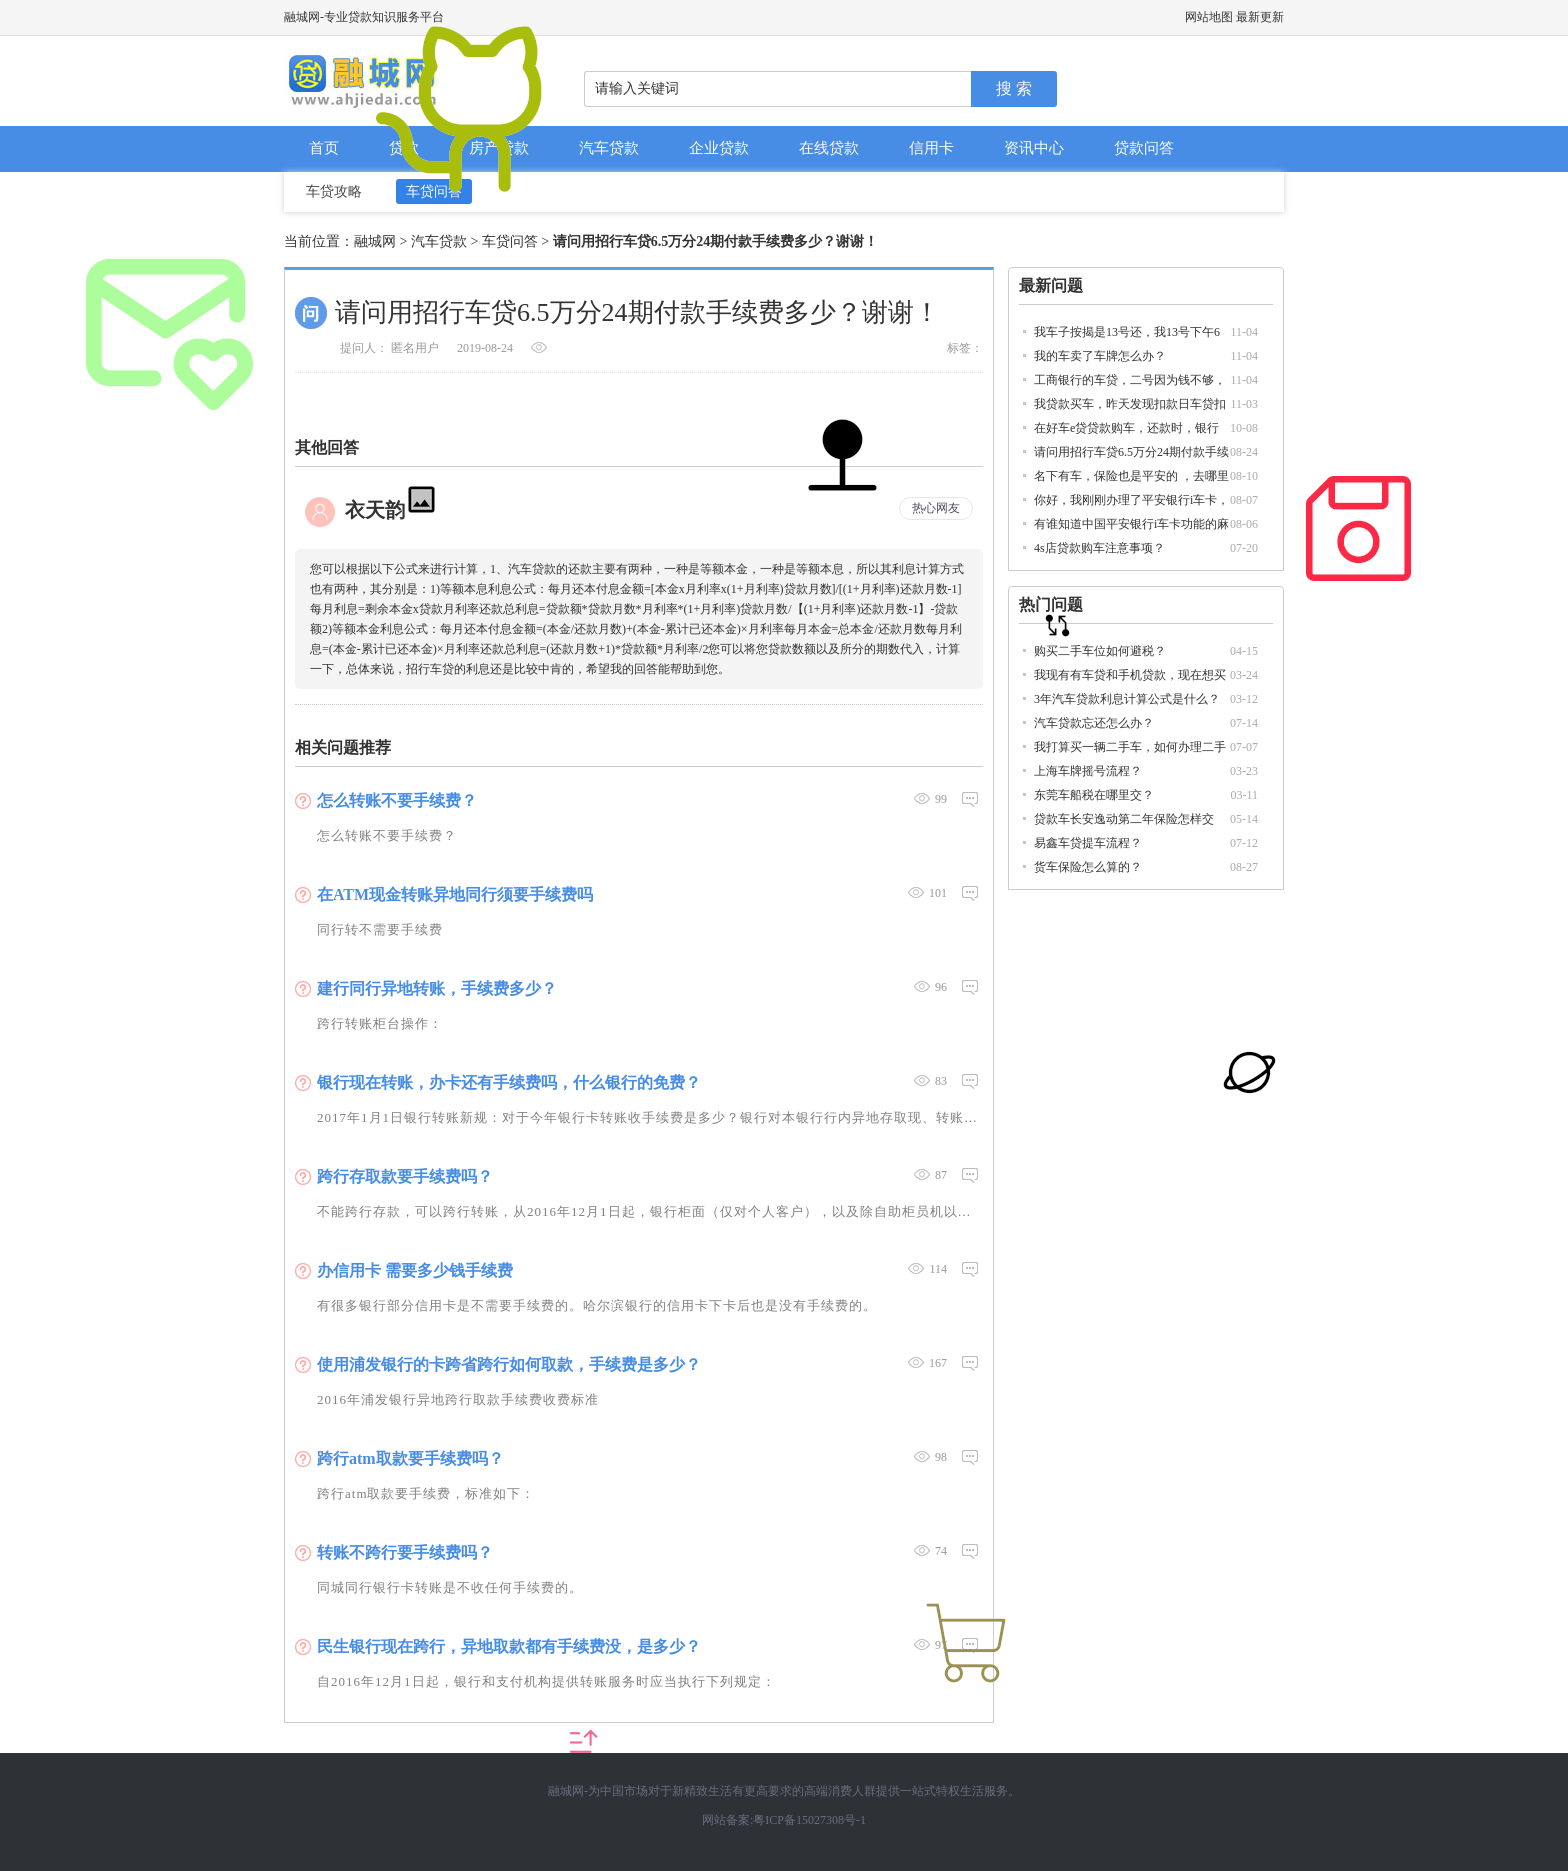  I want to click on mark a location on the map, so click(842, 456).